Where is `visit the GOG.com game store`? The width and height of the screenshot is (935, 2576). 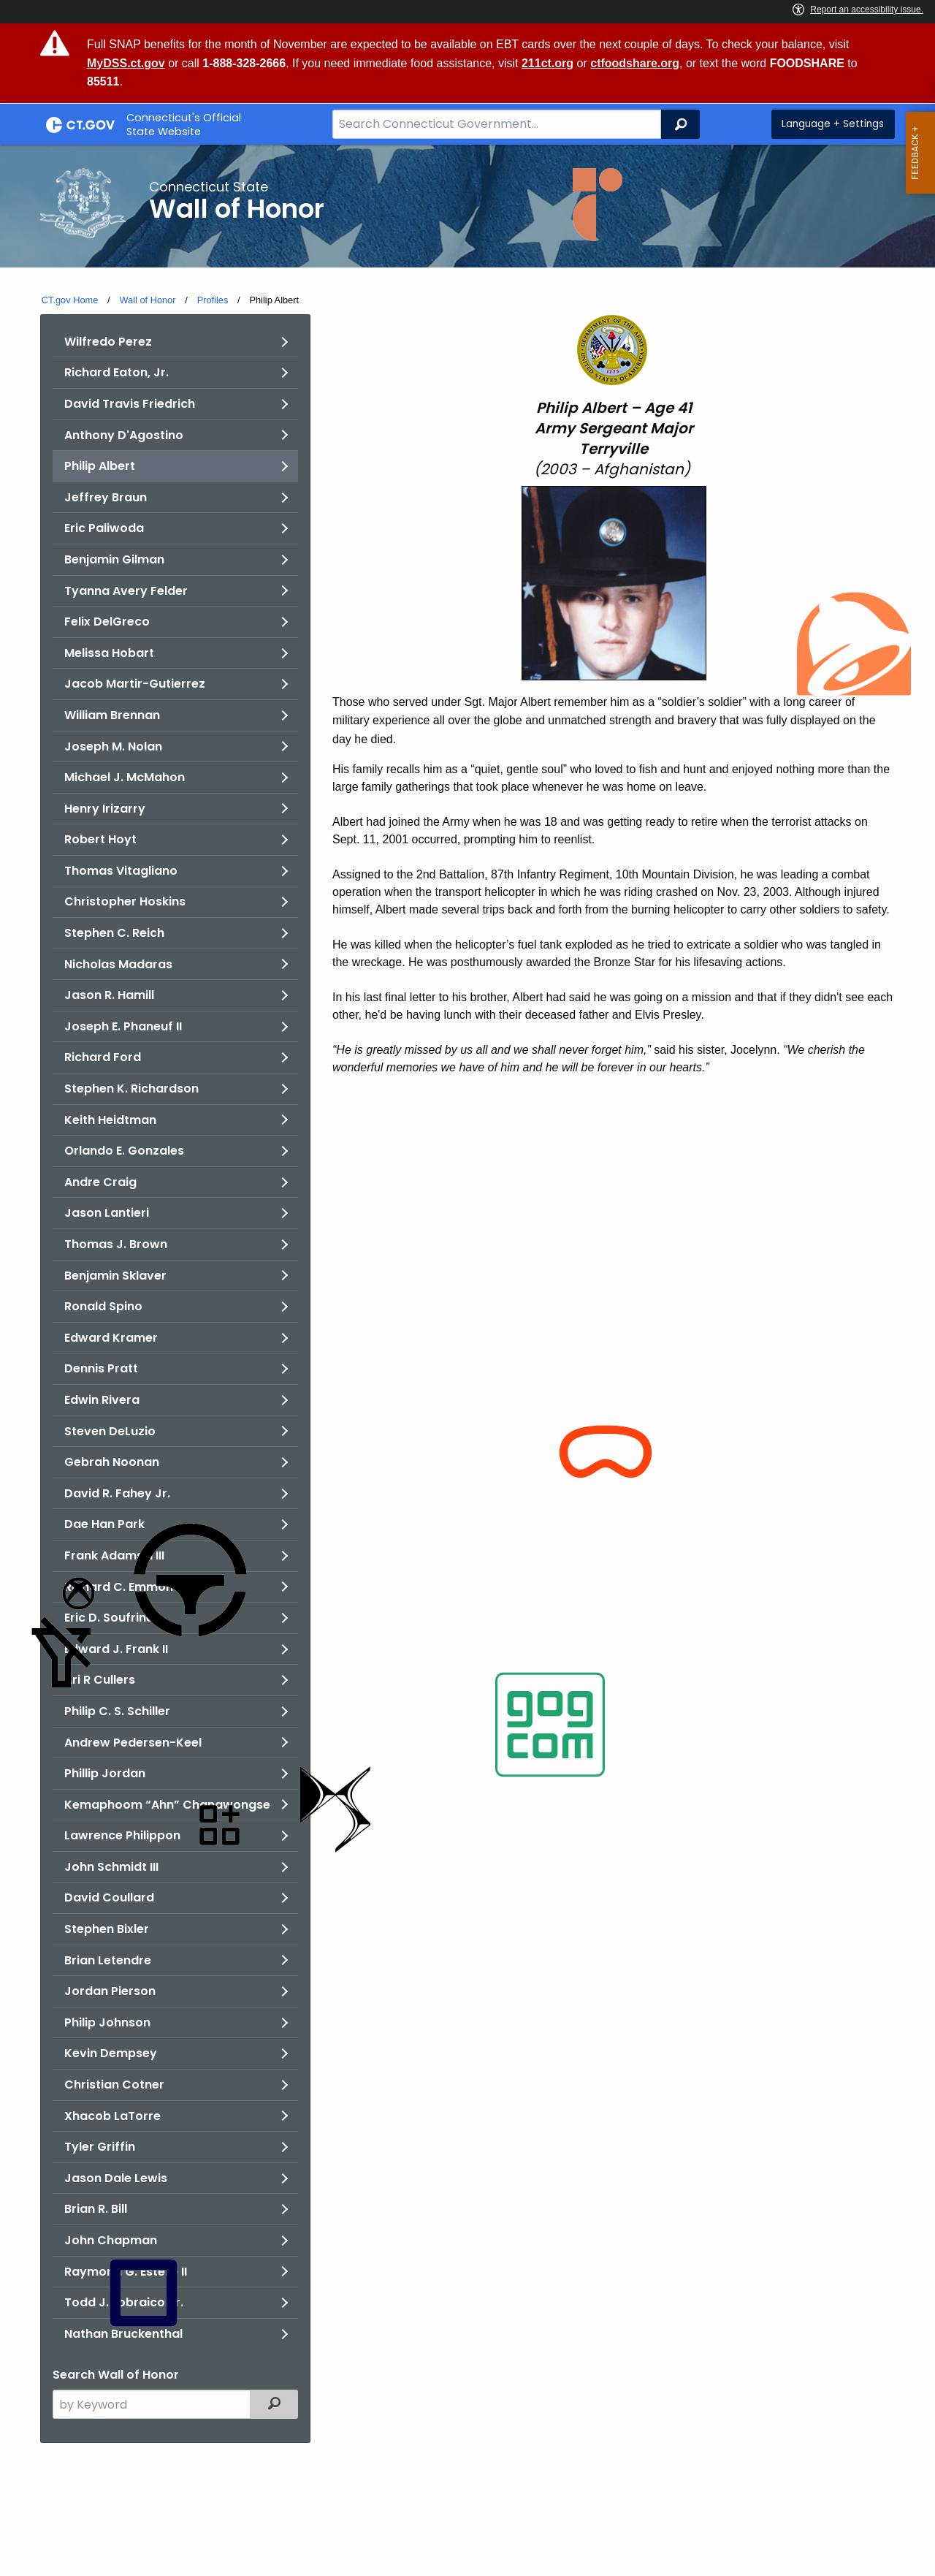
visit the GOG.com game store is located at coordinates (550, 1725).